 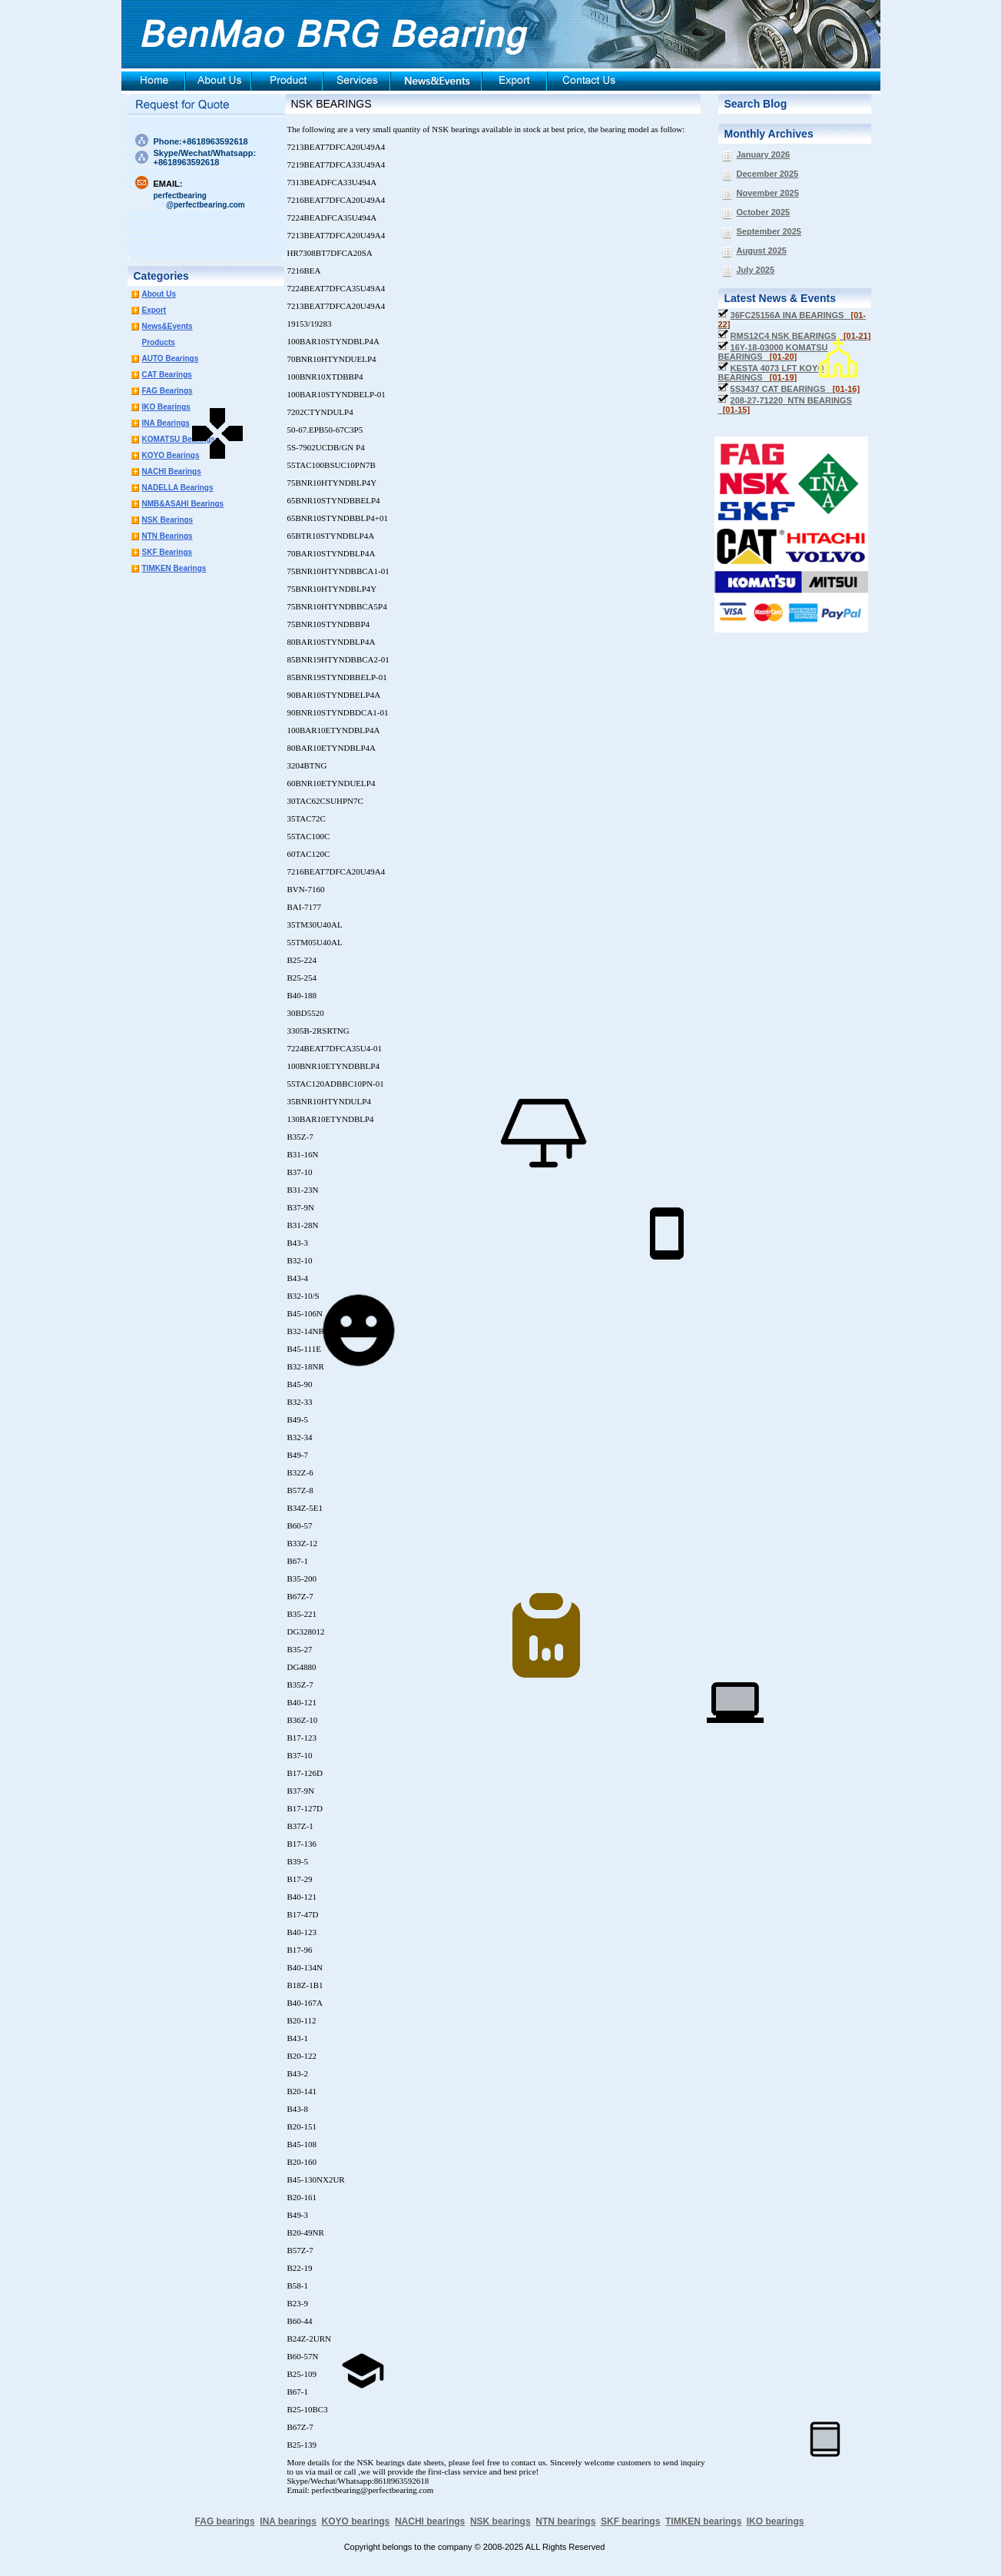 I want to click on view clipboard data or statistics, so click(x=546, y=1635).